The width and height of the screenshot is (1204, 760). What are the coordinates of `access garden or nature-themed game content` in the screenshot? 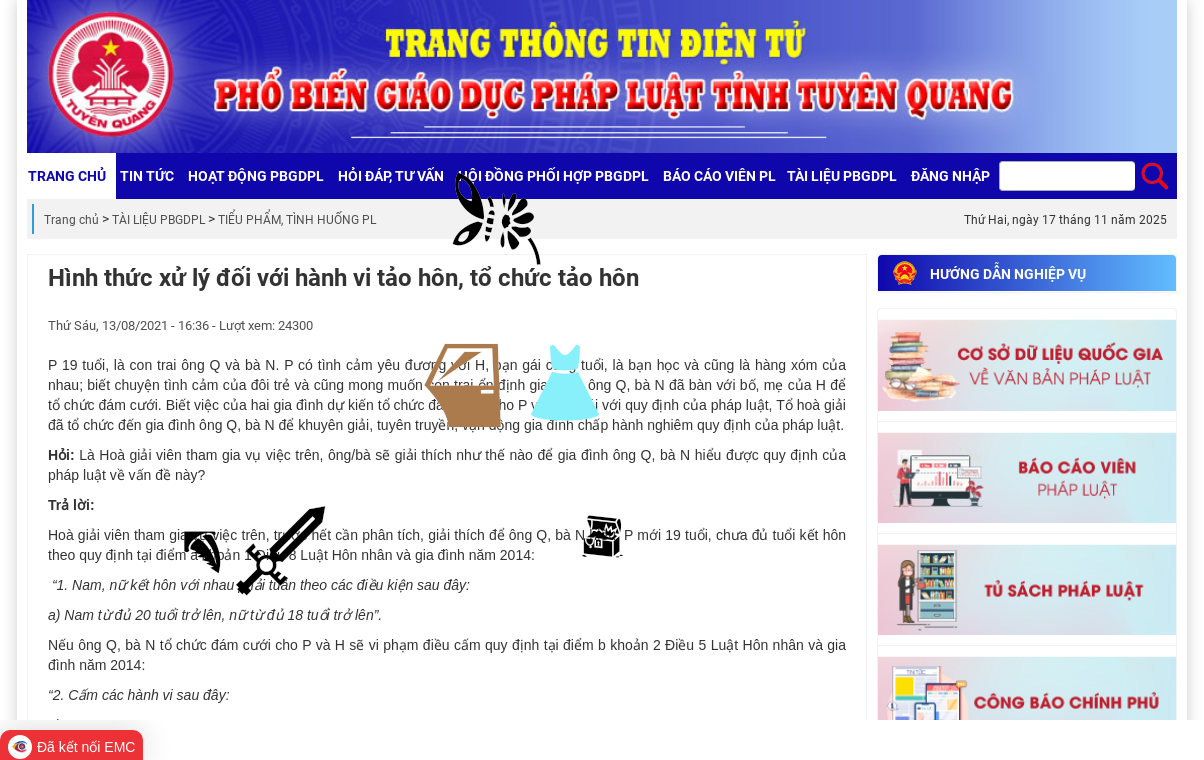 It's located at (495, 218).